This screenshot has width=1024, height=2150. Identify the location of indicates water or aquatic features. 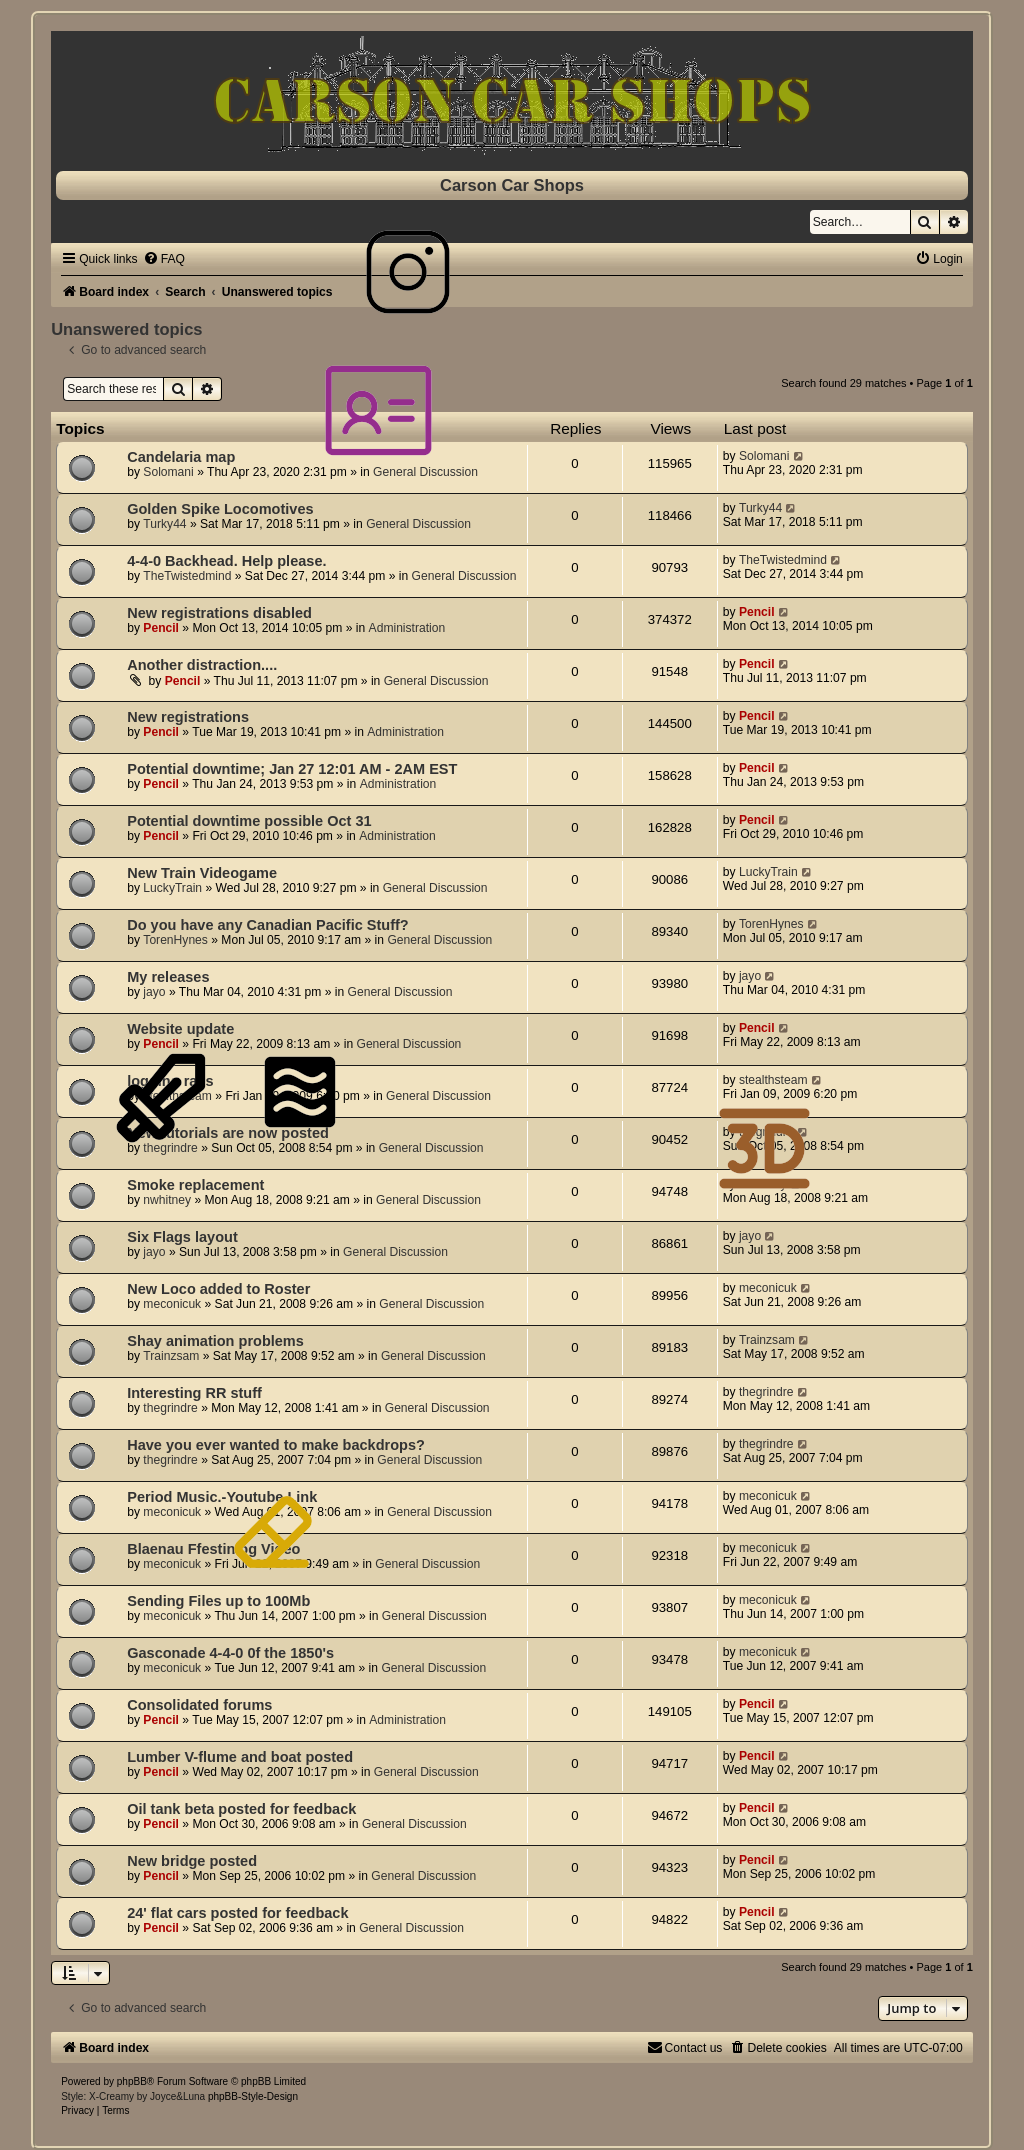
(300, 1092).